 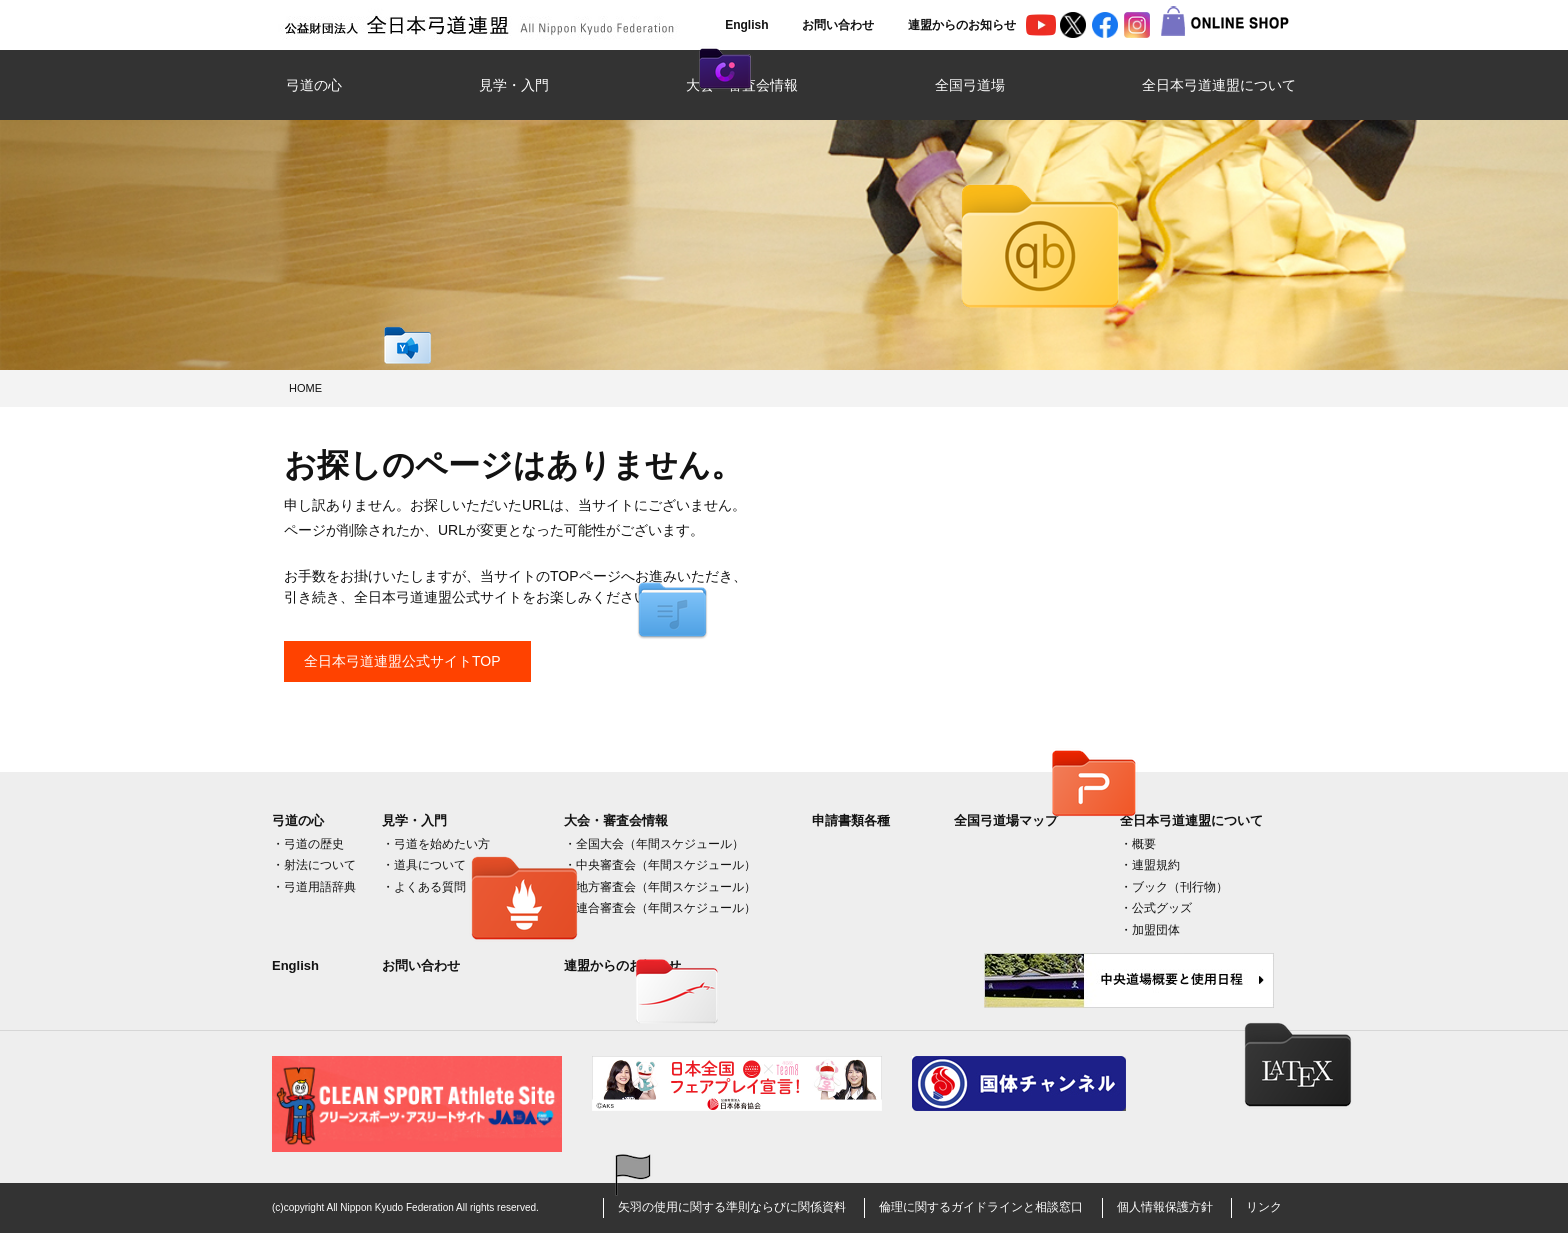 I want to click on open your audio files folder, so click(x=672, y=609).